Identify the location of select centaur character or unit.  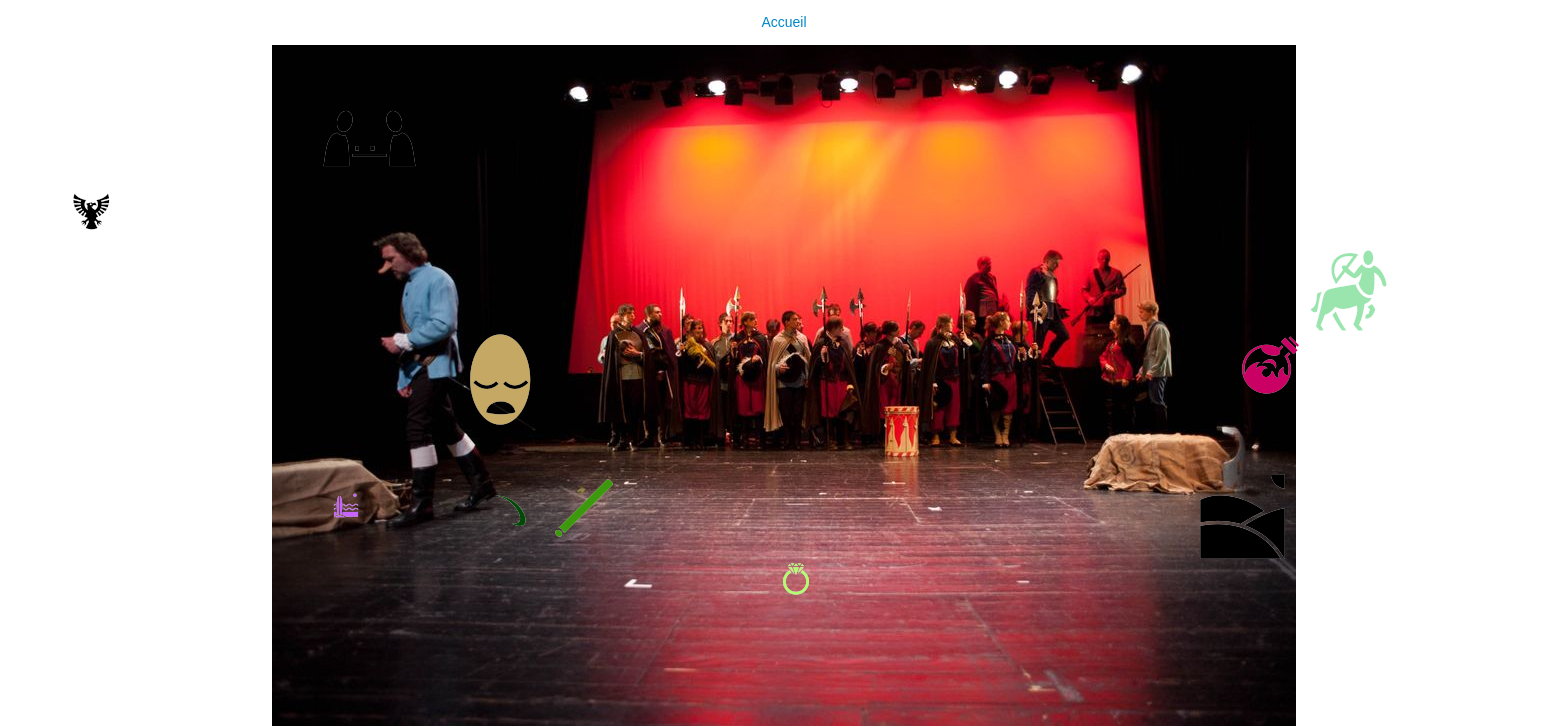
(1348, 290).